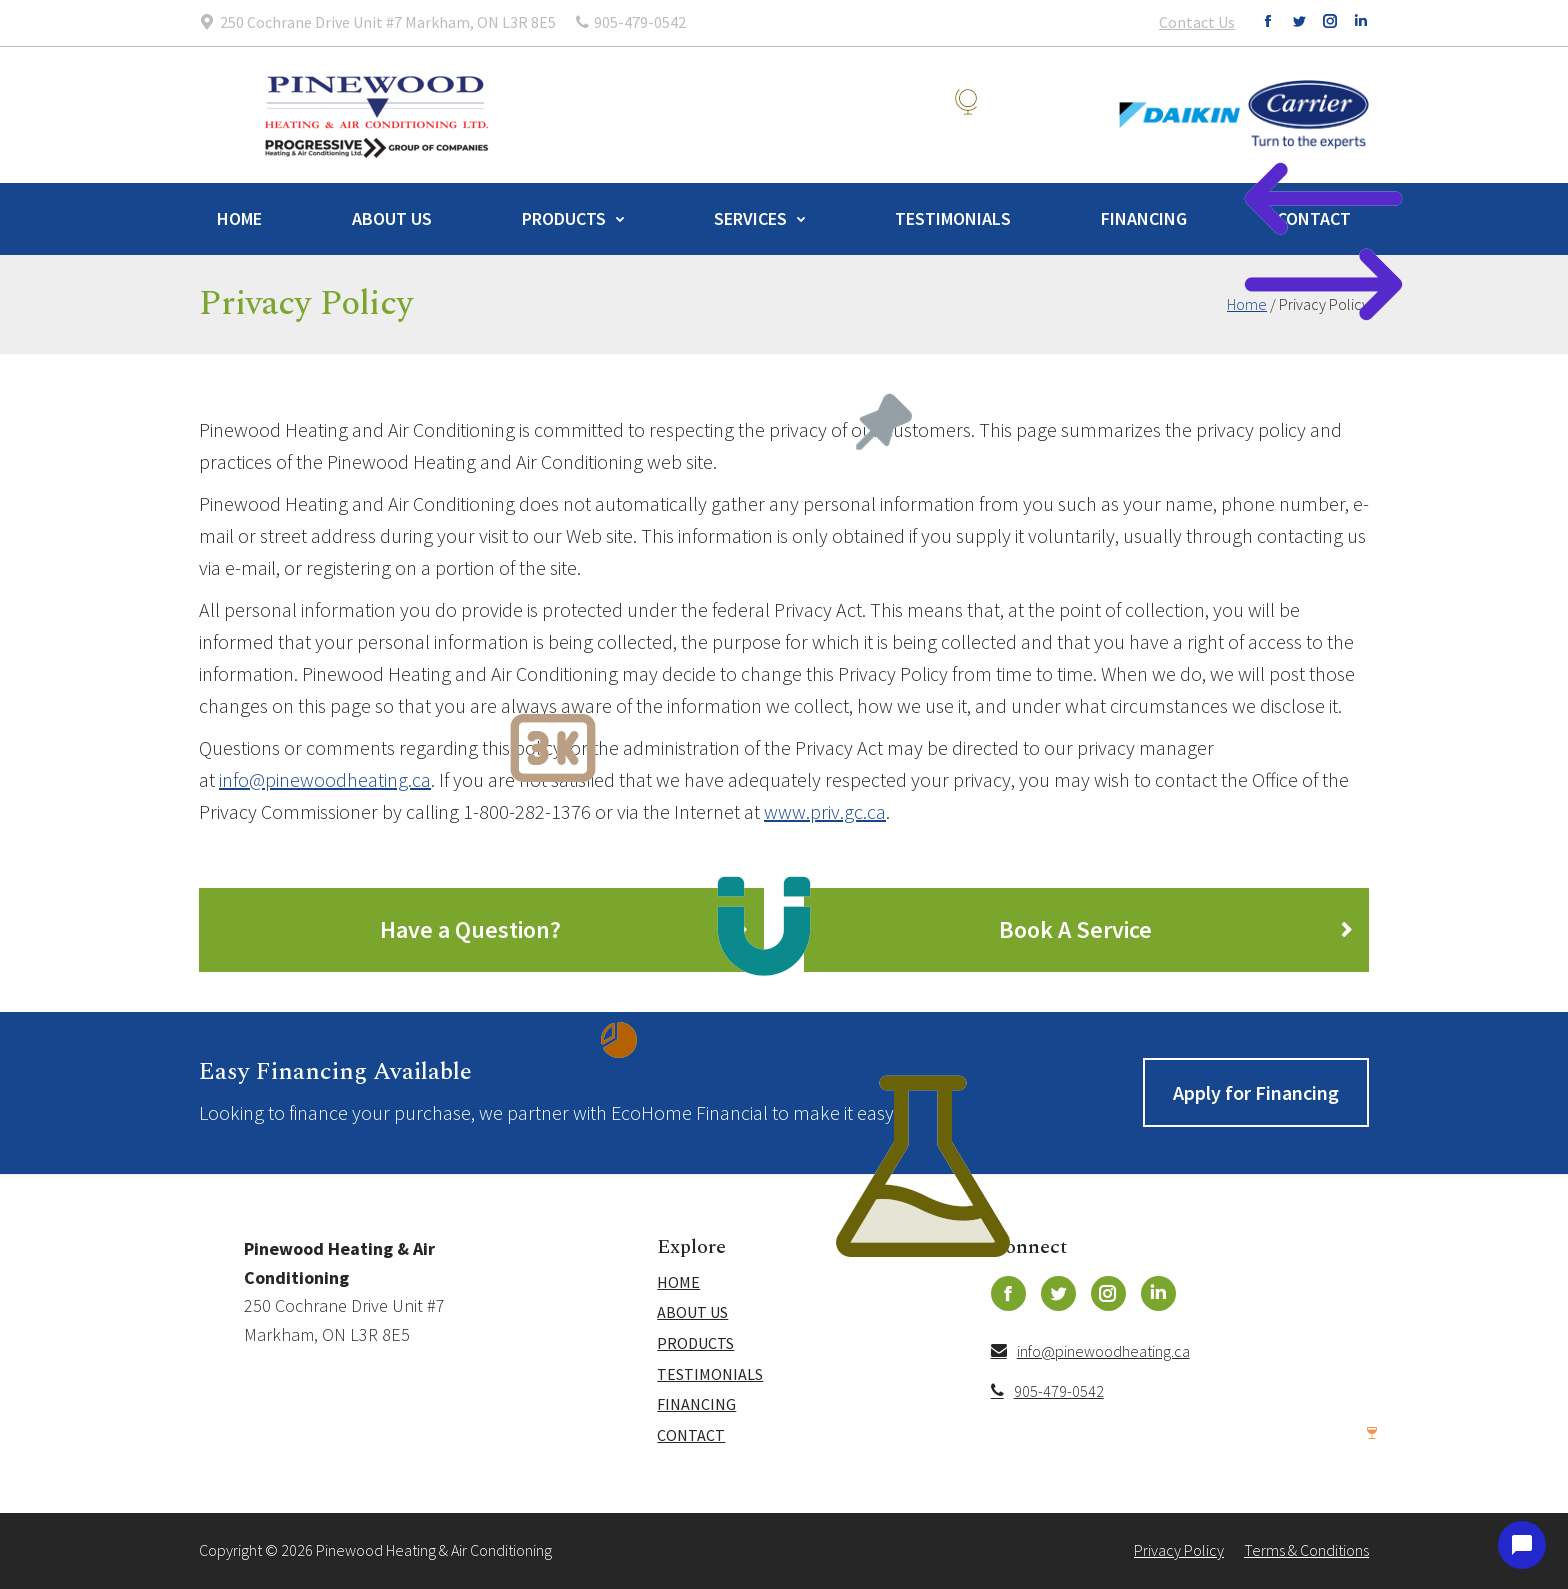 Image resolution: width=1568 pixels, height=1589 pixels. Describe the element at coordinates (967, 101) in the screenshot. I see `view global or worldwide settings` at that location.